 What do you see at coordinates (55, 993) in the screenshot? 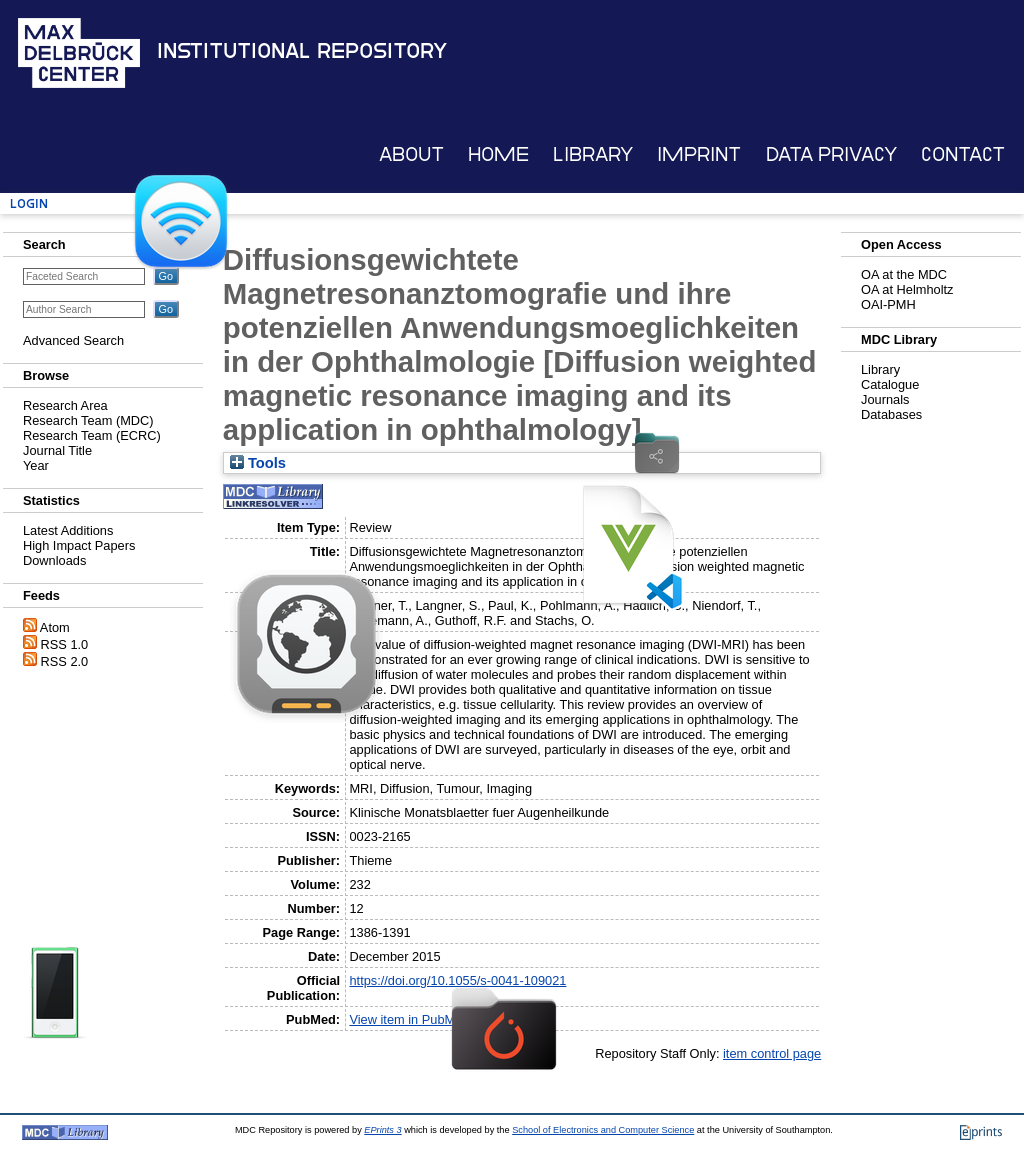
I see `iPod nano device connected` at bounding box center [55, 993].